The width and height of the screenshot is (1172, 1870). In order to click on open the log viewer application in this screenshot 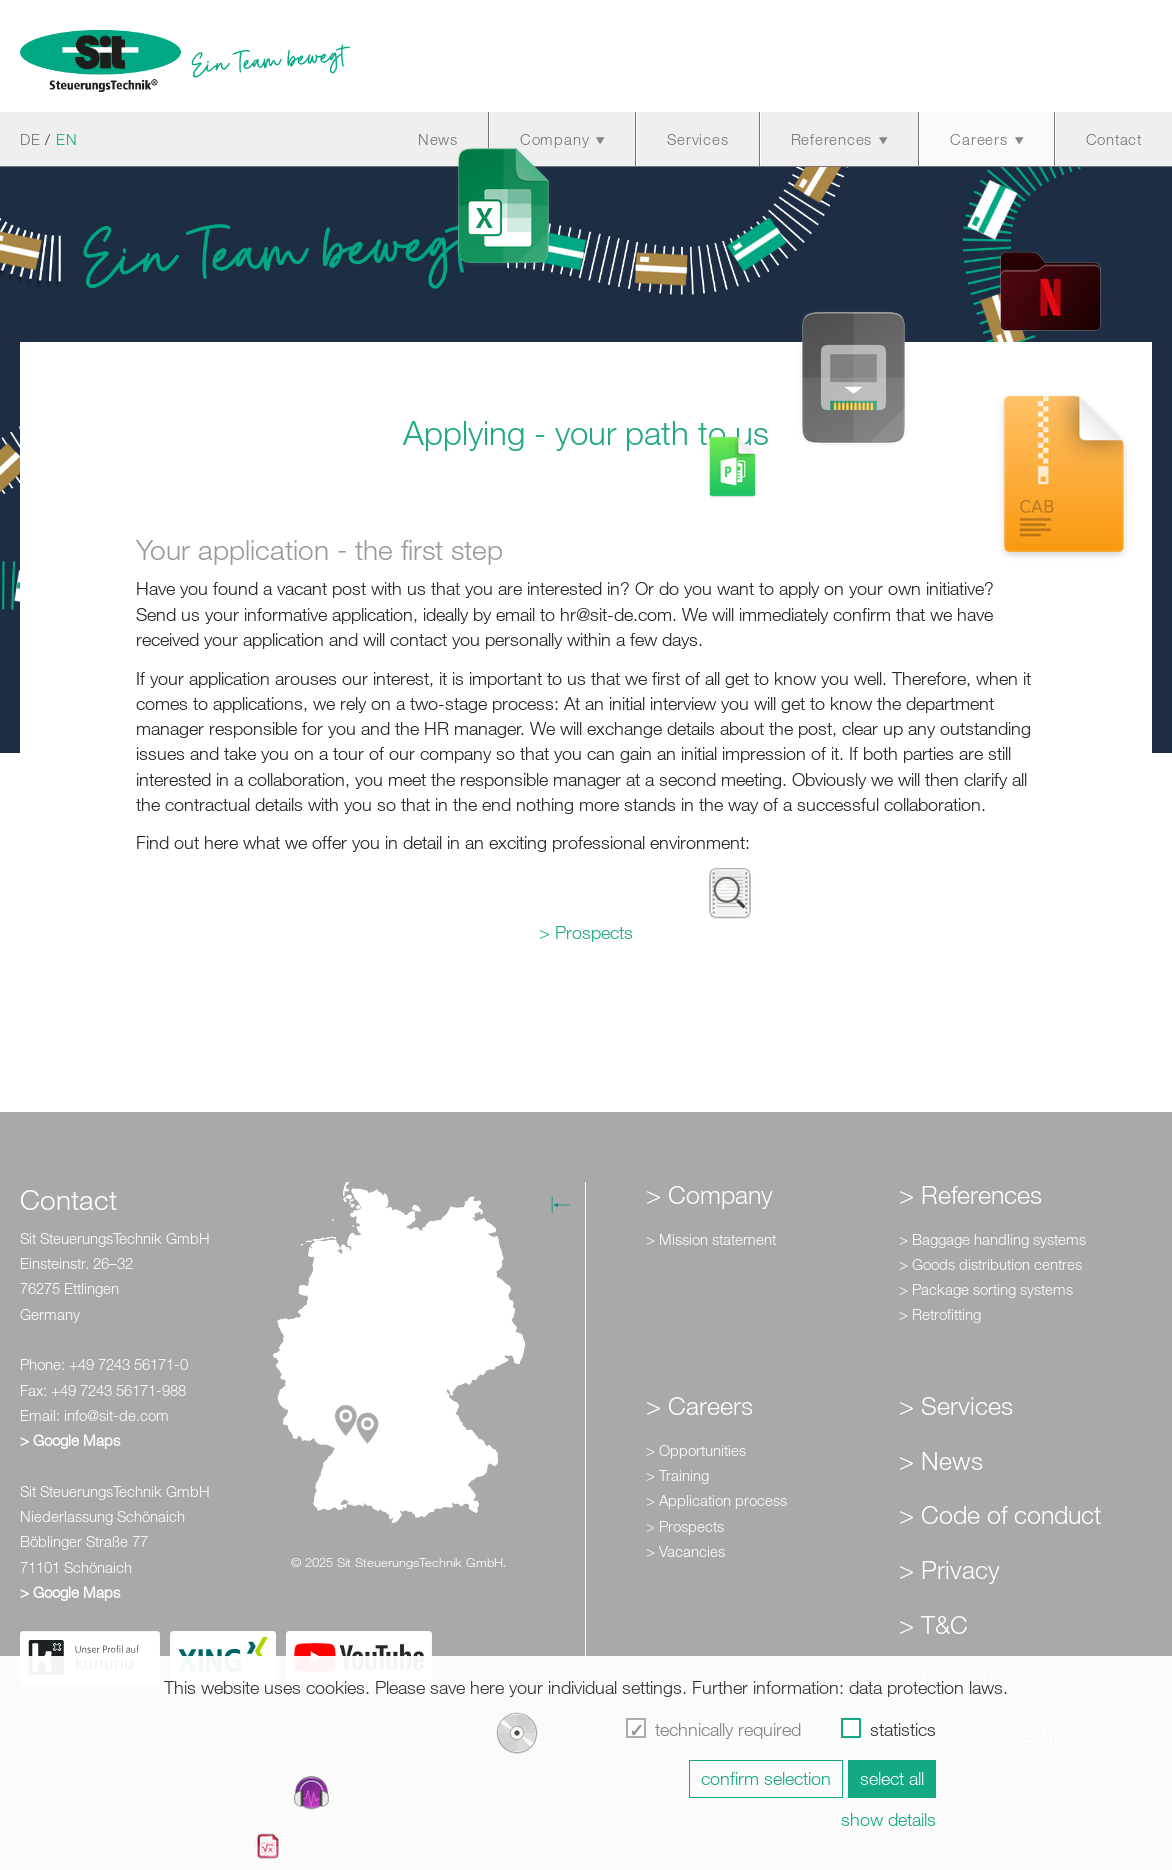, I will do `click(730, 893)`.